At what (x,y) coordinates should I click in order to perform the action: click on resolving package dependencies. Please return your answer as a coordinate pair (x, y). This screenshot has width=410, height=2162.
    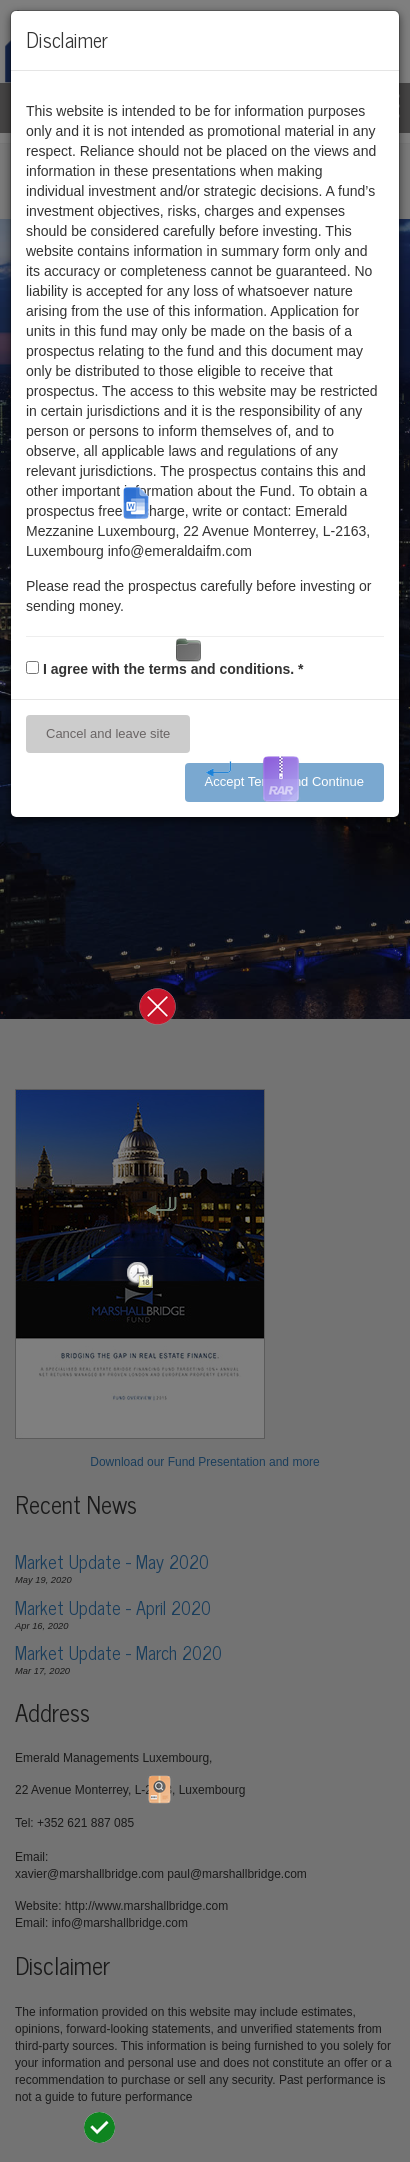
    Looking at the image, I should click on (159, 1789).